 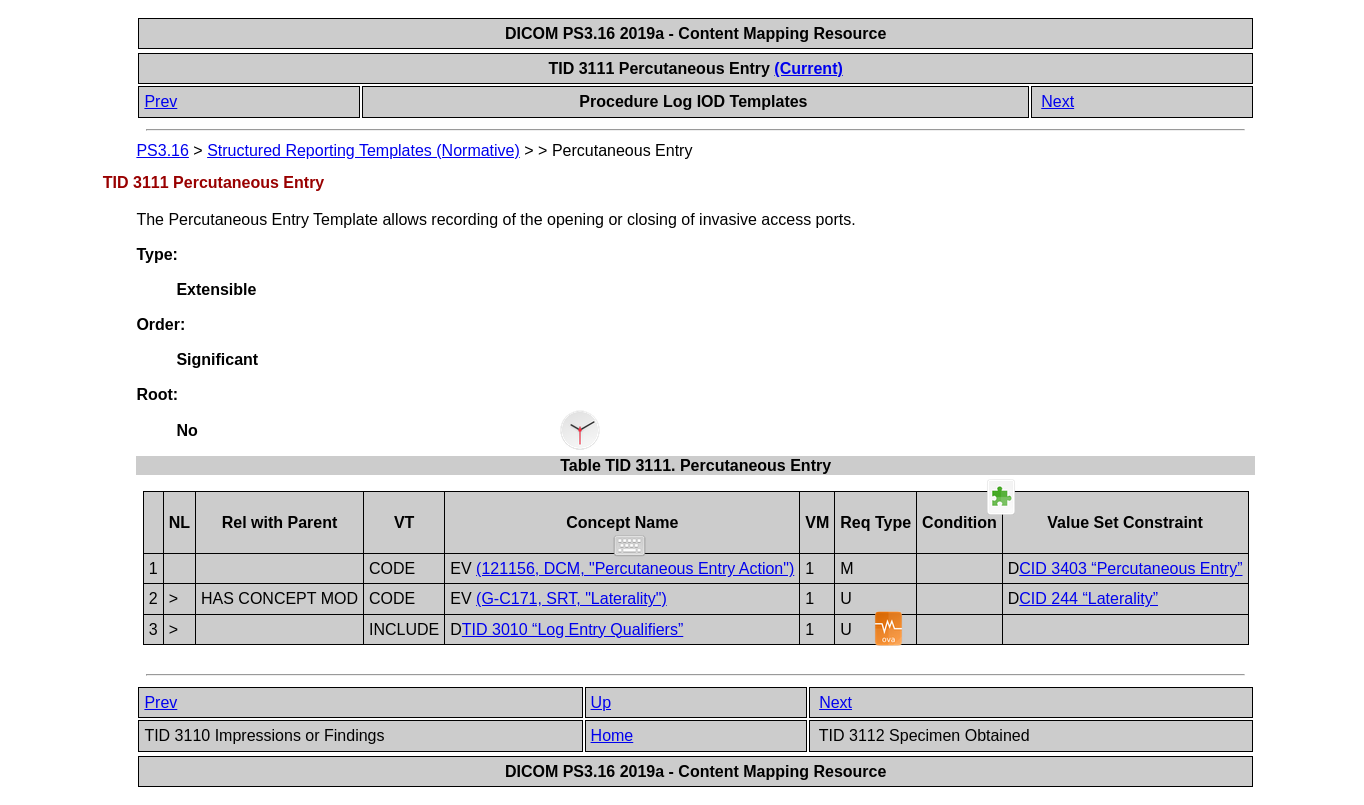 I want to click on open on-screen keyboard, so click(x=629, y=545).